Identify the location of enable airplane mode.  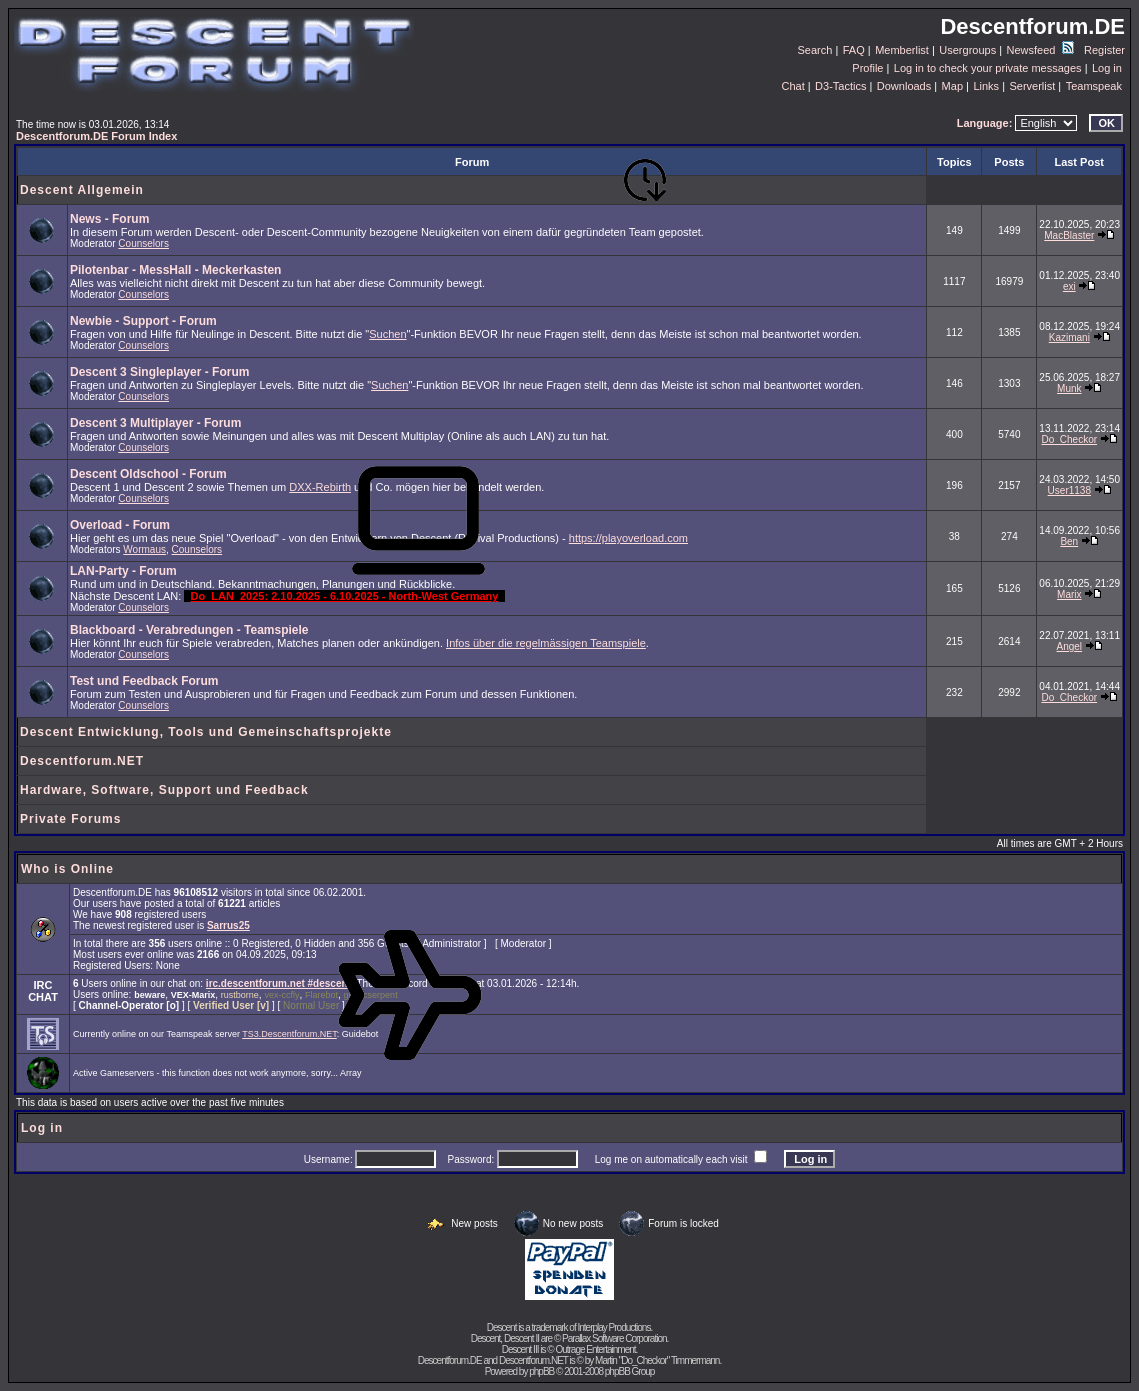
(410, 995).